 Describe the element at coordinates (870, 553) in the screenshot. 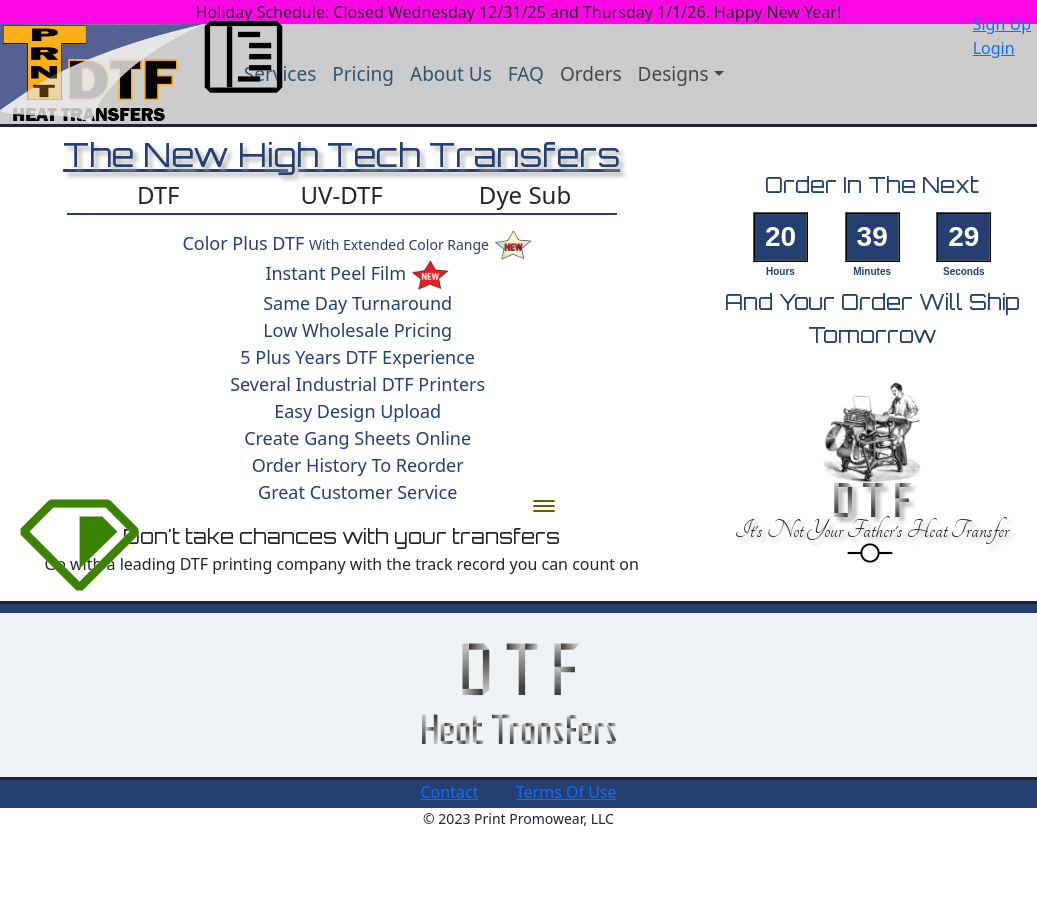

I see `view commit history` at that location.